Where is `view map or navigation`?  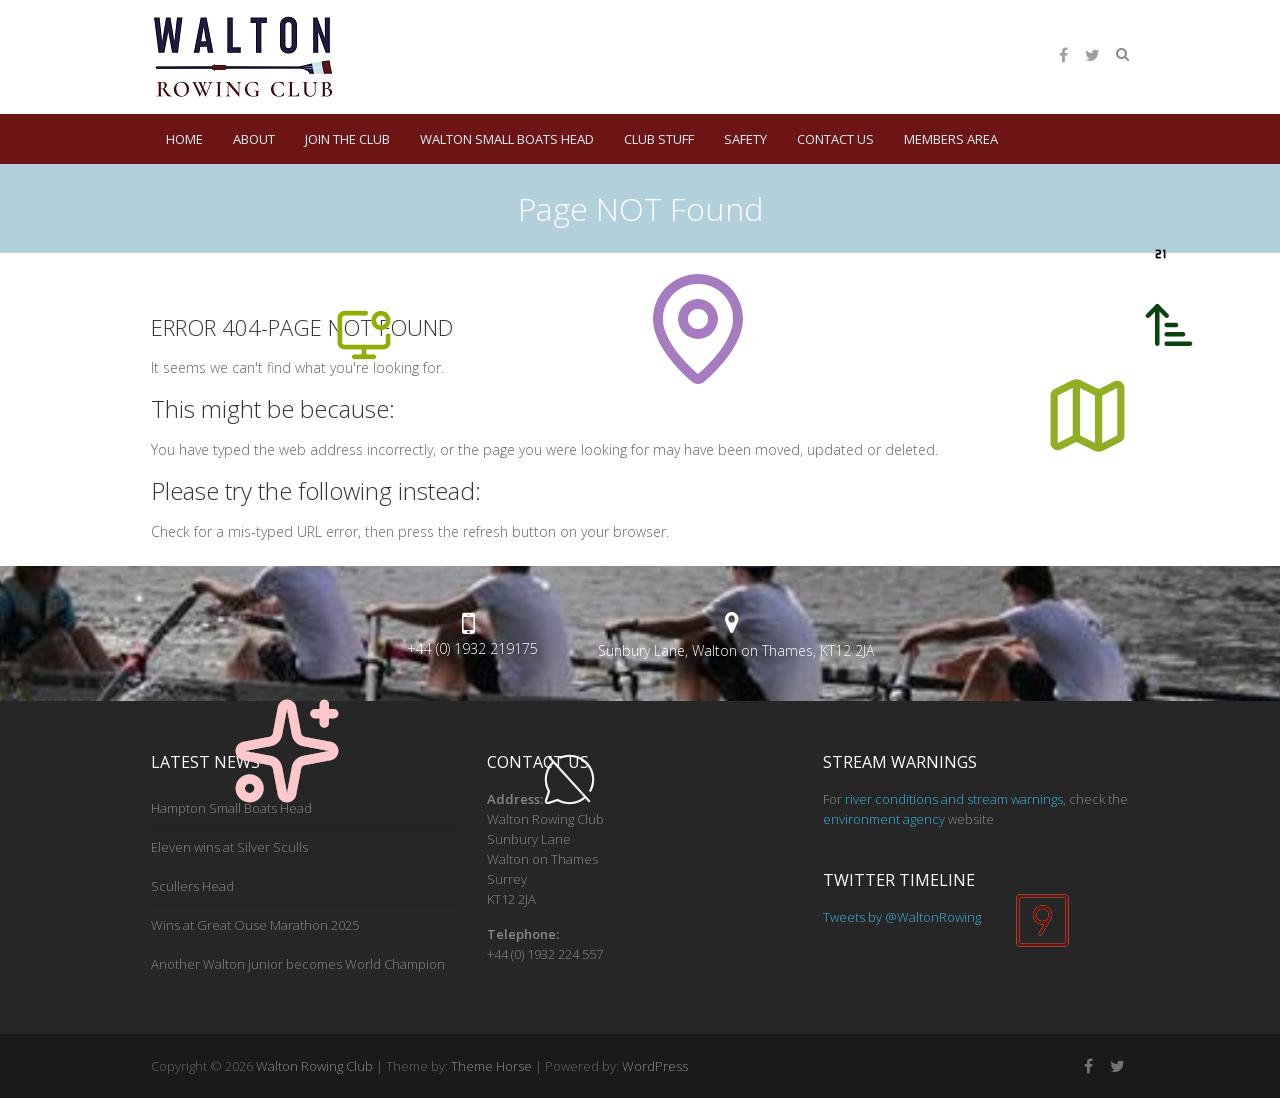 view map or navigation is located at coordinates (1087, 415).